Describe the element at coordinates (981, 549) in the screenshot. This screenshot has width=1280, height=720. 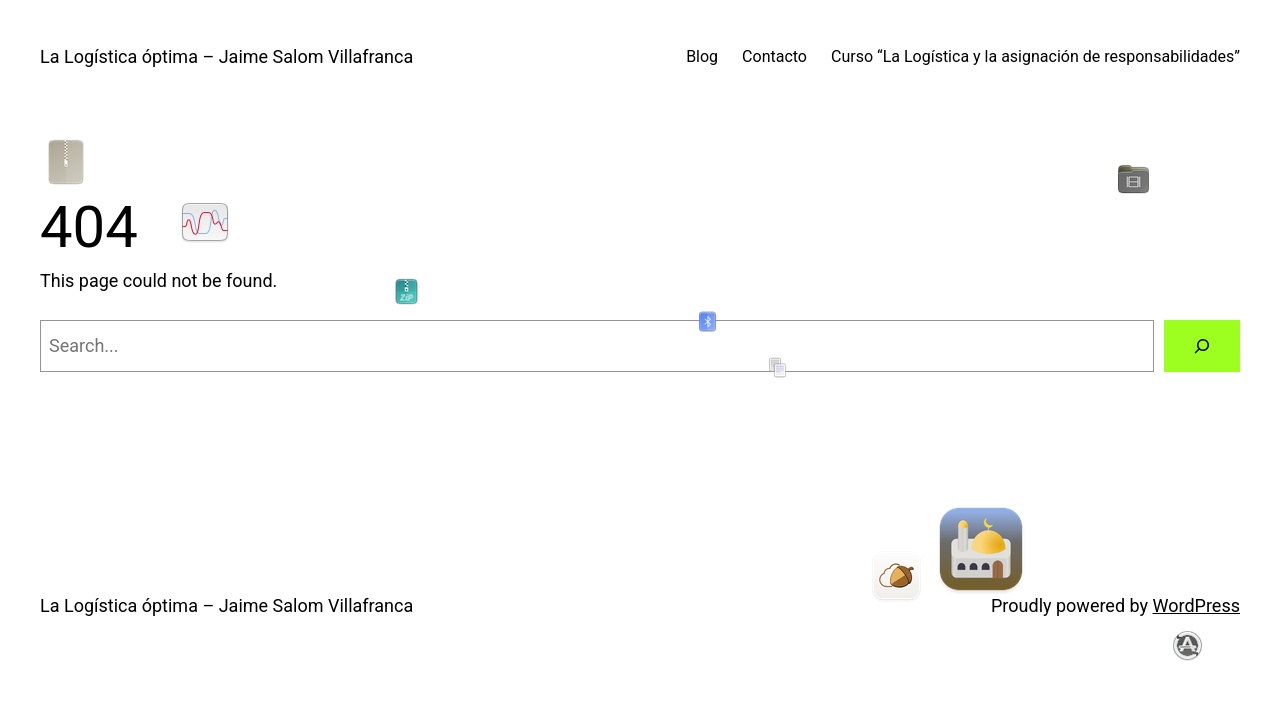
I see `open the vaktisalah islamic prayer times app` at that location.